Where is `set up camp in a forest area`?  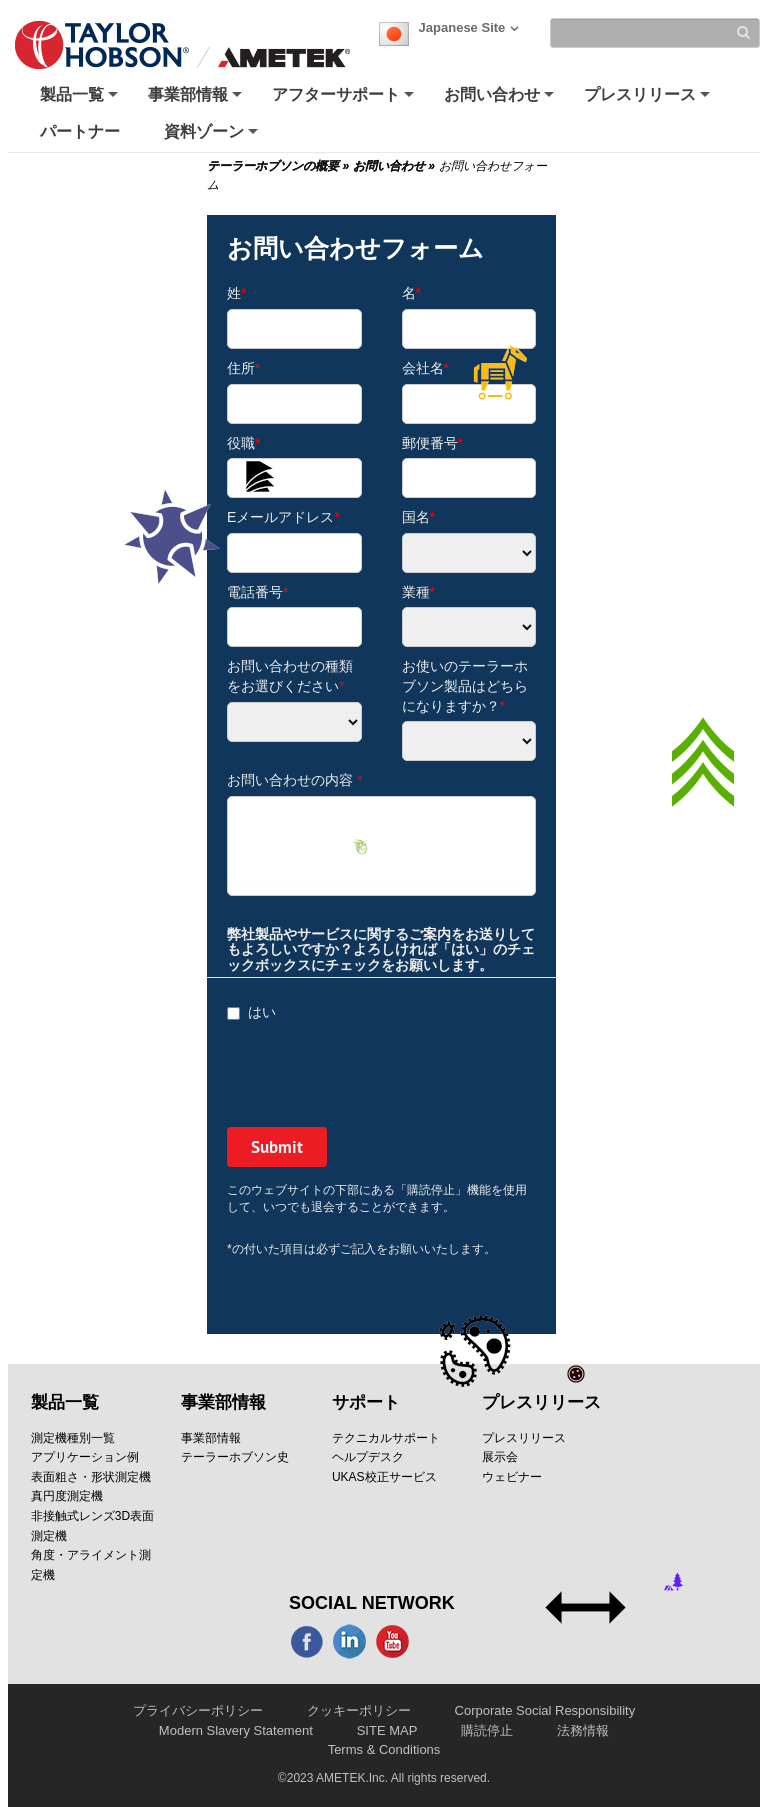
set up camp in a forest area is located at coordinates (673, 1581).